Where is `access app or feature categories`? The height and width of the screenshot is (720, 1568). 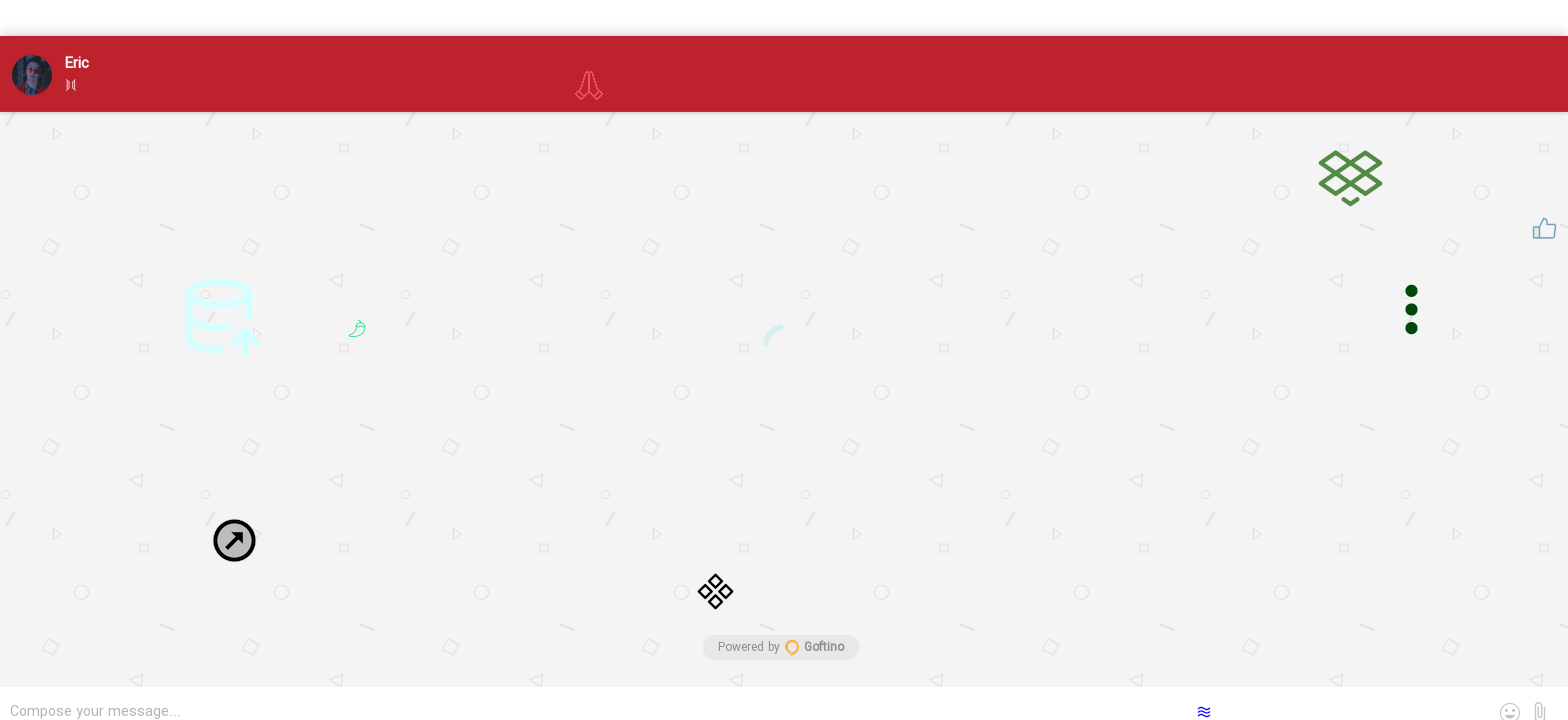 access app or feature categories is located at coordinates (715, 591).